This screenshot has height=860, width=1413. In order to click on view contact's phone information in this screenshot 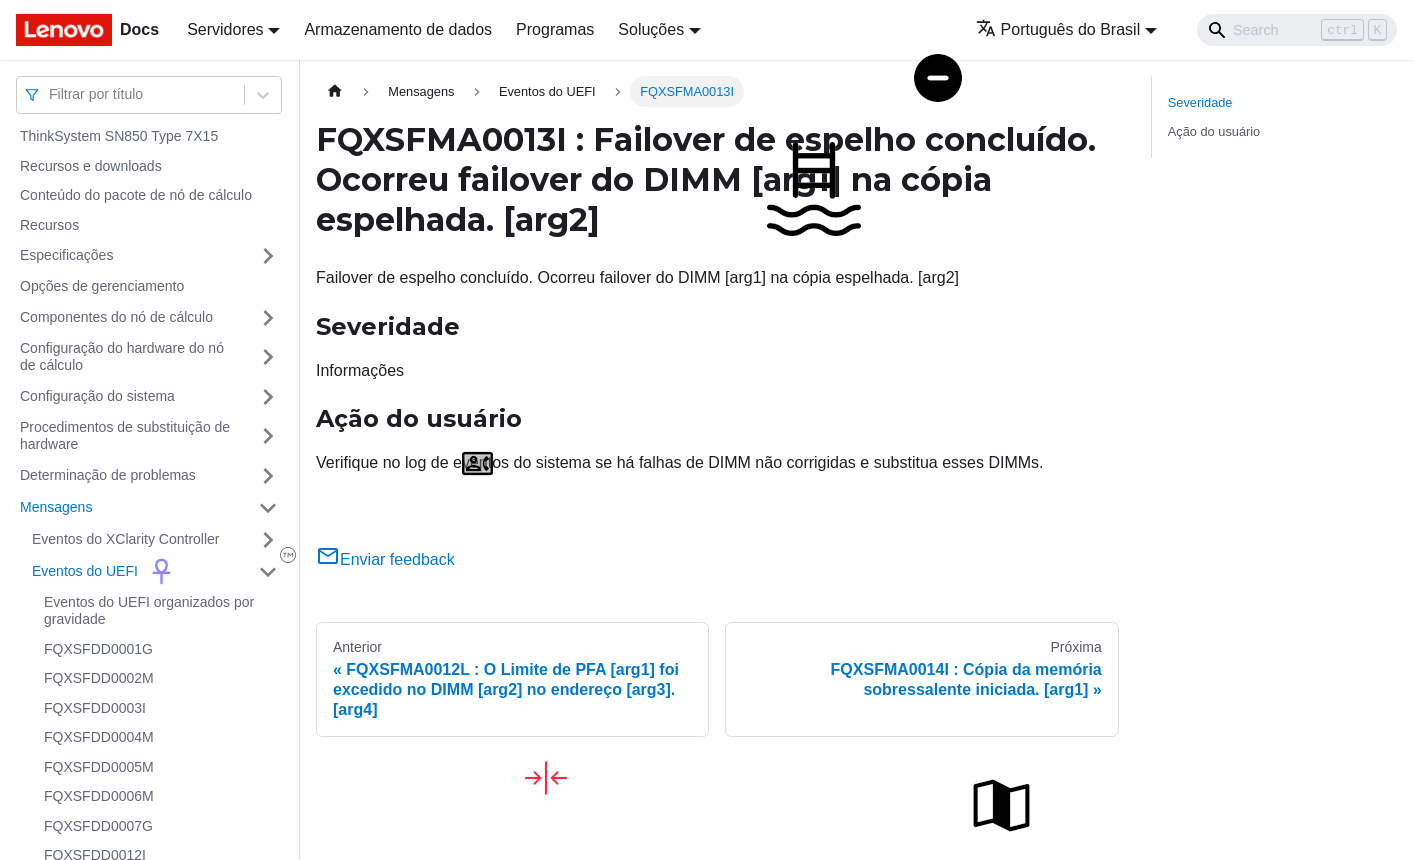, I will do `click(477, 463)`.